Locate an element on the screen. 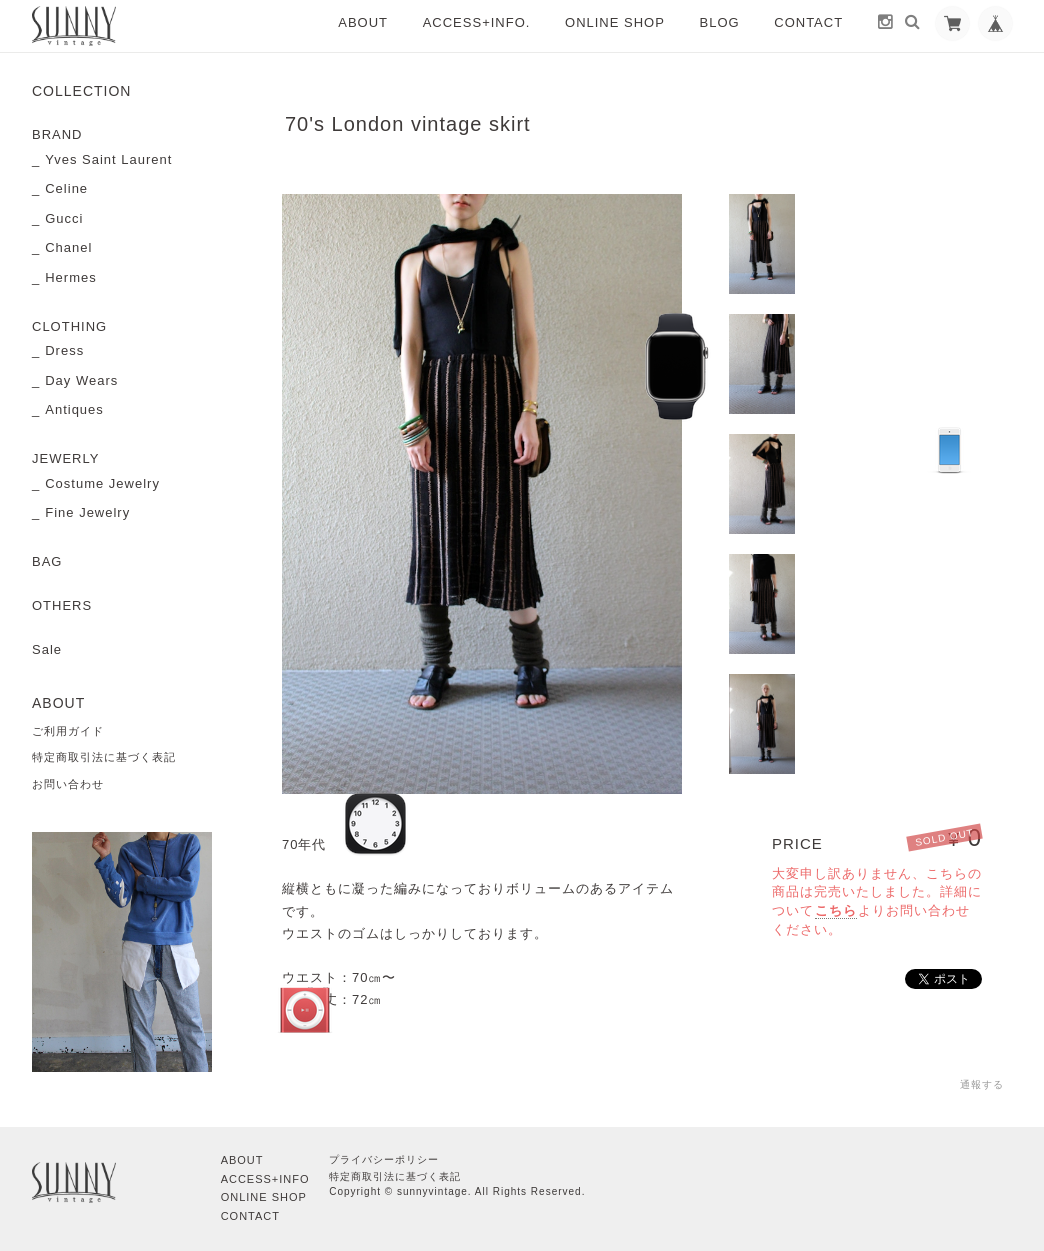 Image resolution: width=1044 pixels, height=1251 pixels. apple watch series 8 device icon is located at coordinates (675, 366).